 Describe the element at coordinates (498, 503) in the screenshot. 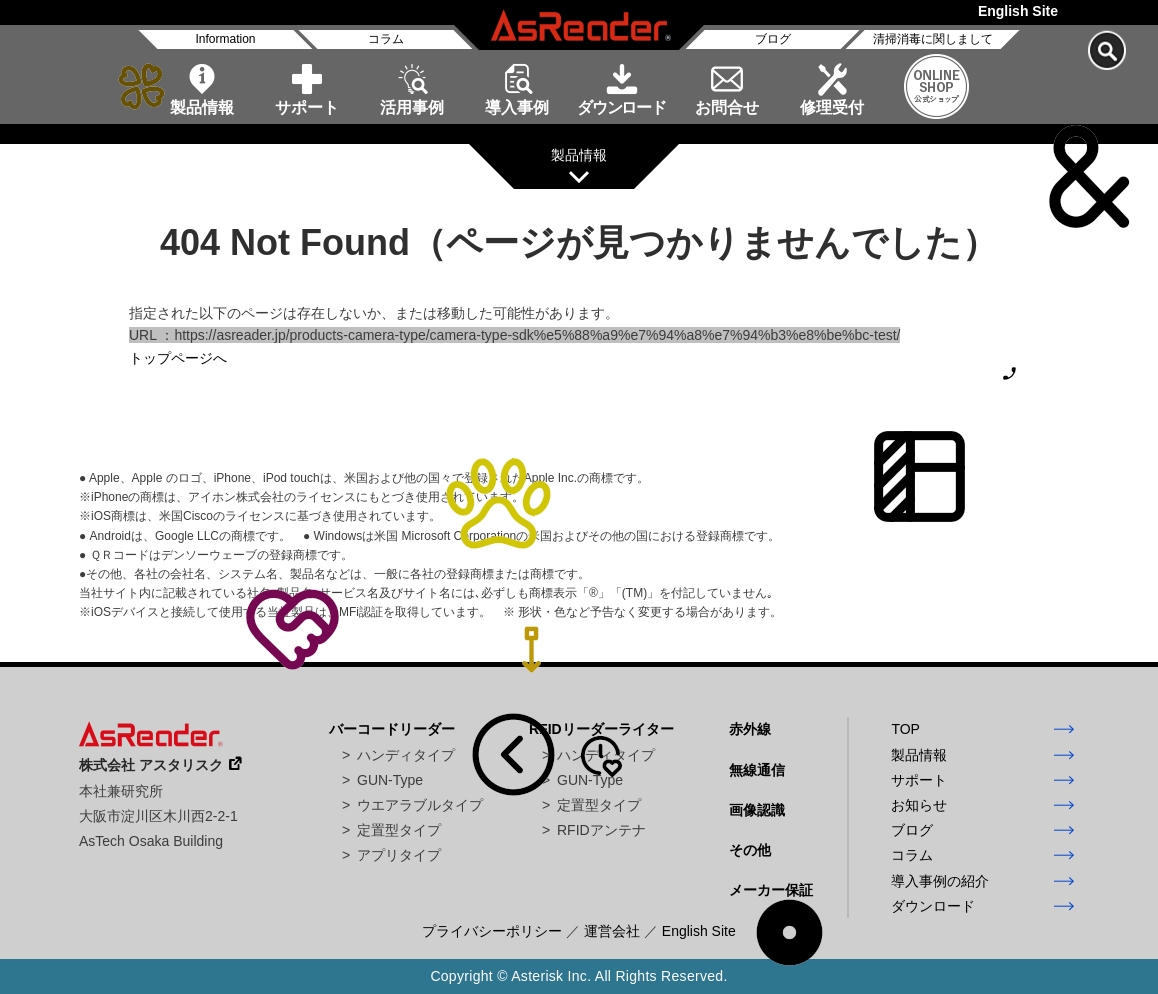

I see `access pet-related features or settings` at that location.